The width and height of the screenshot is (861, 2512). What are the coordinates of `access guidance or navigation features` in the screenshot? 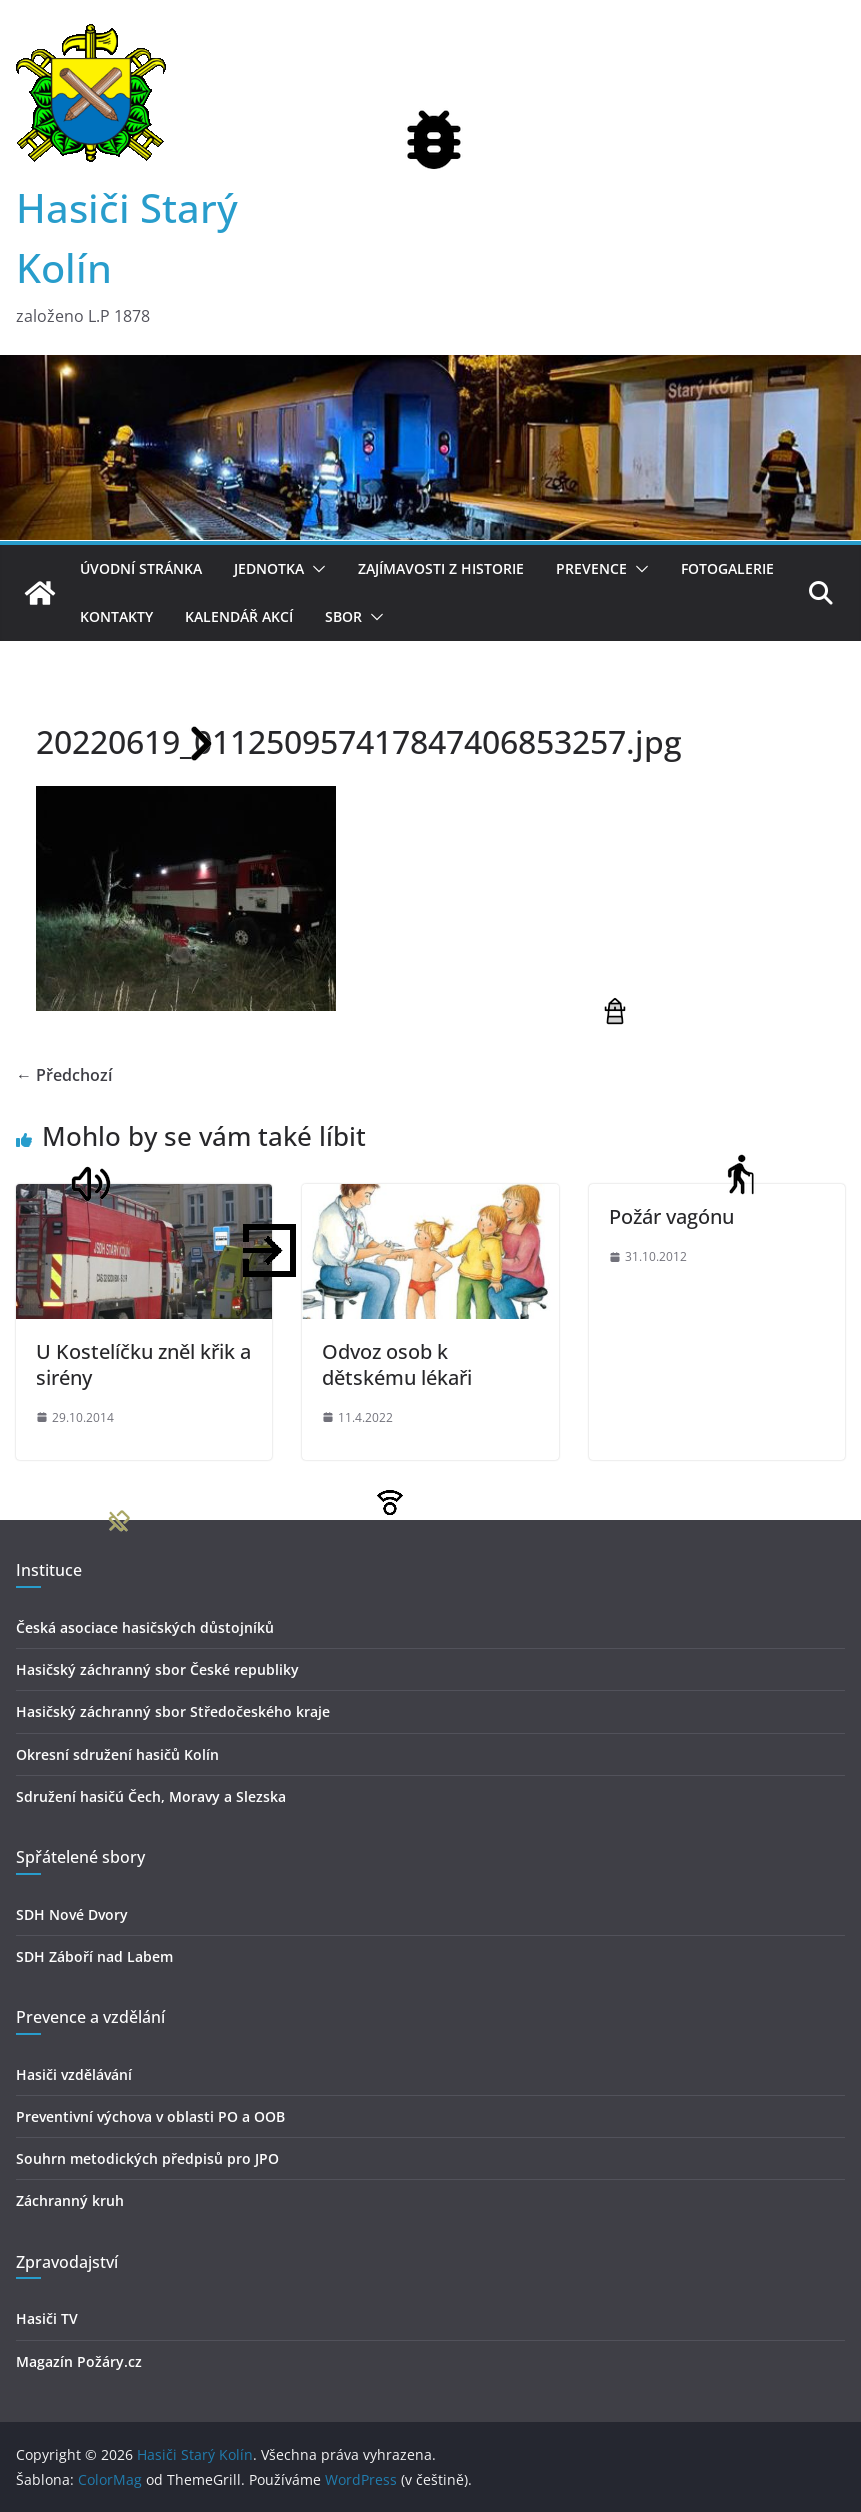 It's located at (615, 1012).